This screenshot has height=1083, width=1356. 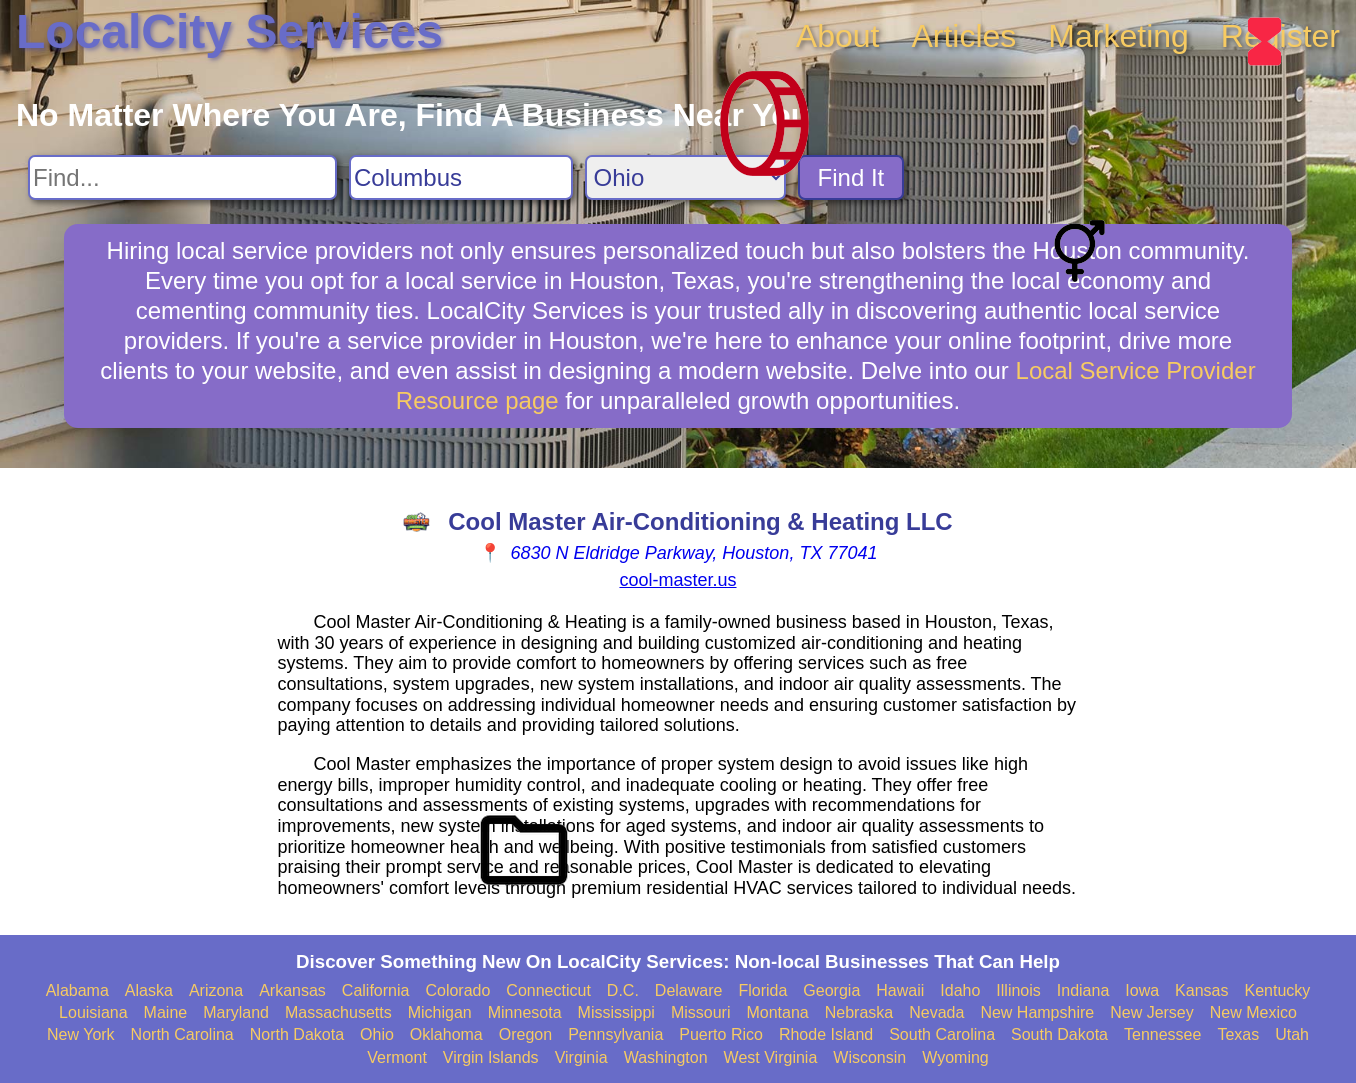 What do you see at coordinates (1264, 41) in the screenshot?
I see `indicates loading or processing in progress` at bounding box center [1264, 41].